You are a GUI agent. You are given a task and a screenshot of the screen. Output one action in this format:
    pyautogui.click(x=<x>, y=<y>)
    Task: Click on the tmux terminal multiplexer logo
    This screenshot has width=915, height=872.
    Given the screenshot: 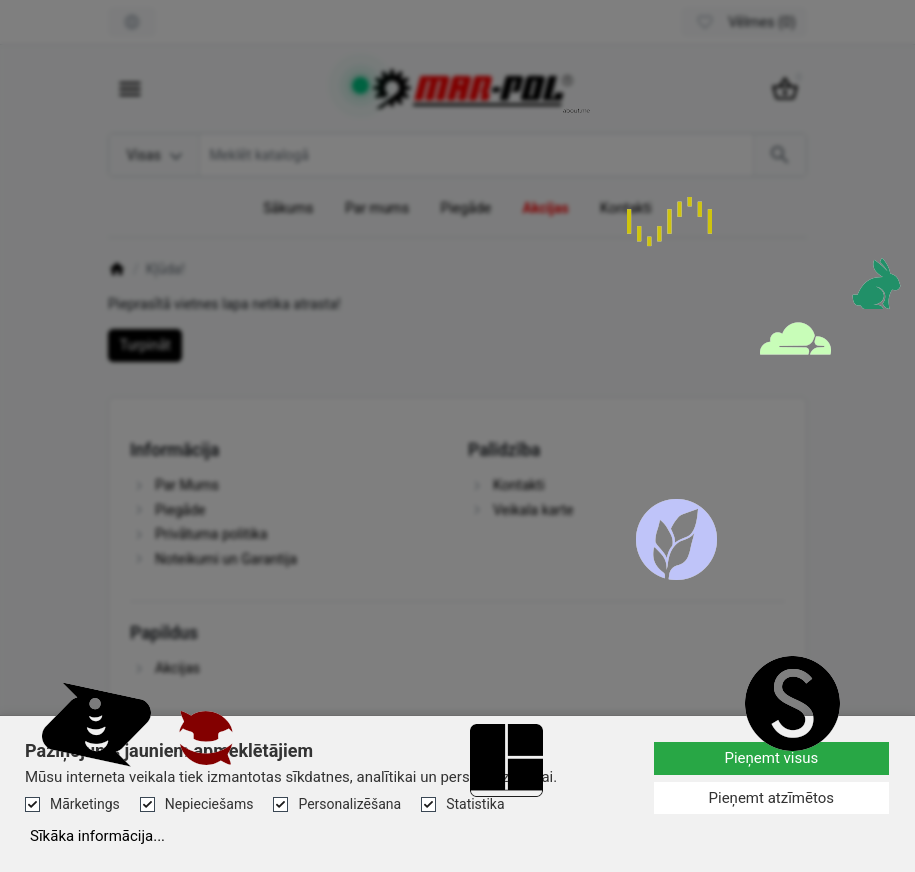 What is the action you would take?
    pyautogui.click(x=506, y=760)
    